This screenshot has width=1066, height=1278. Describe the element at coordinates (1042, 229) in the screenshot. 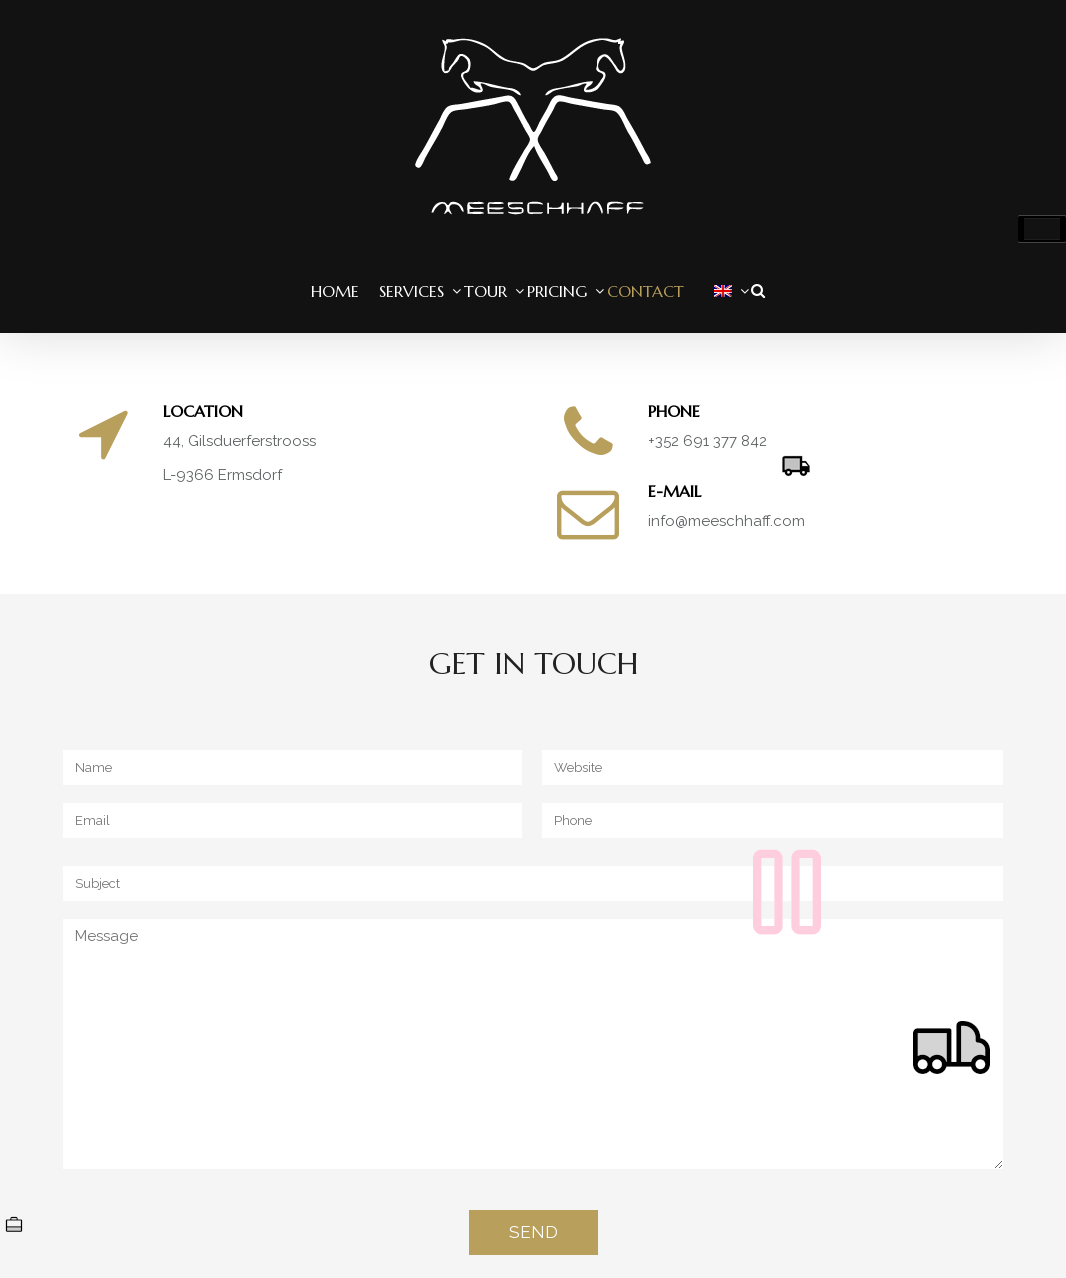

I see `rotate device to landscape mode` at that location.